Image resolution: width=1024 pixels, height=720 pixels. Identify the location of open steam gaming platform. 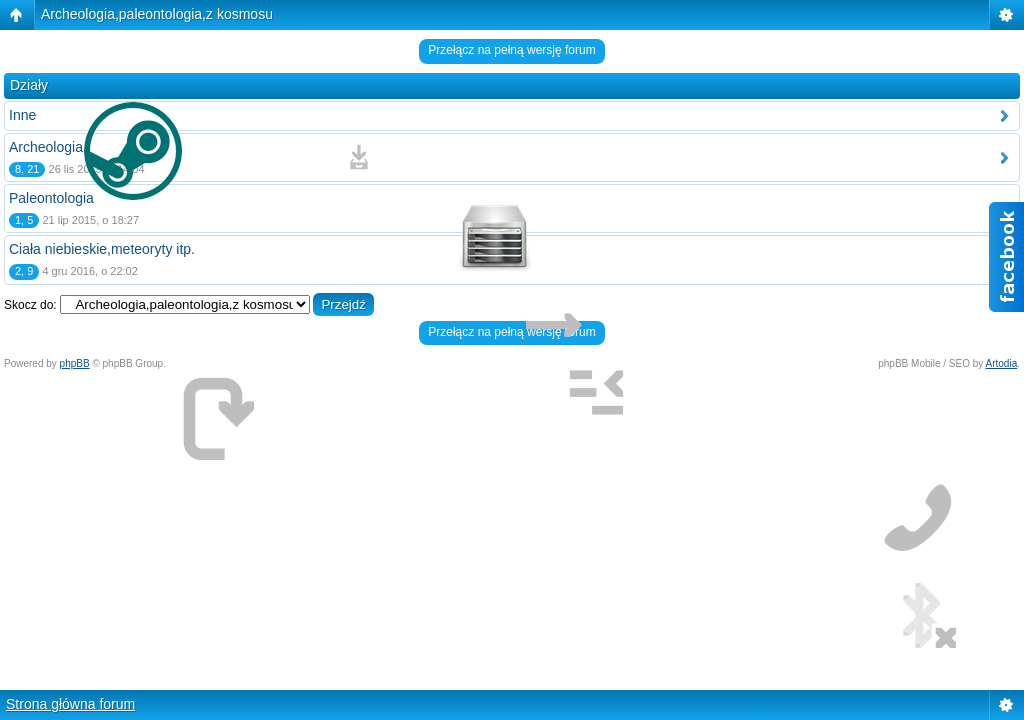
(133, 151).